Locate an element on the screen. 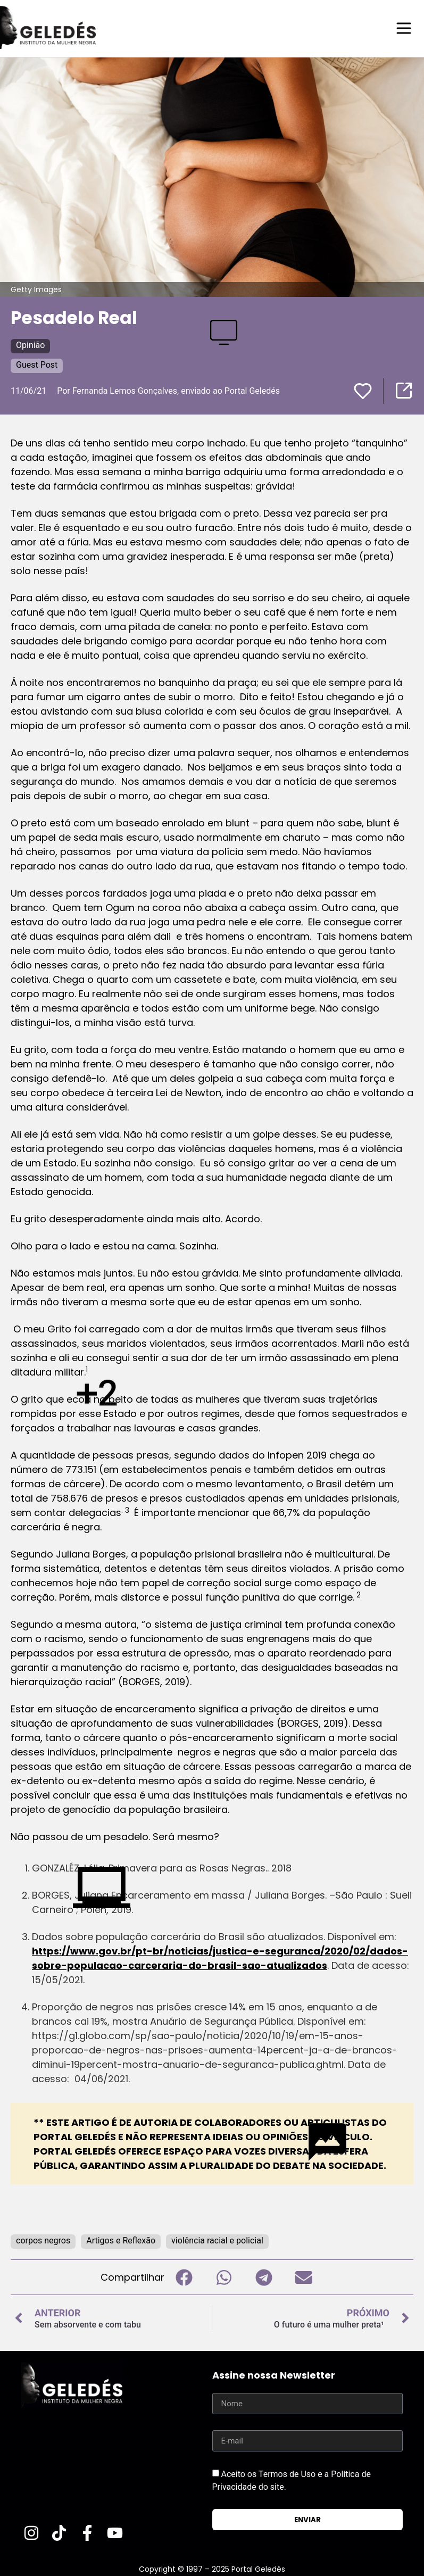 This screenshot has height=2576, width=424. new multimedia message received is located at coordinates (327, 2142).